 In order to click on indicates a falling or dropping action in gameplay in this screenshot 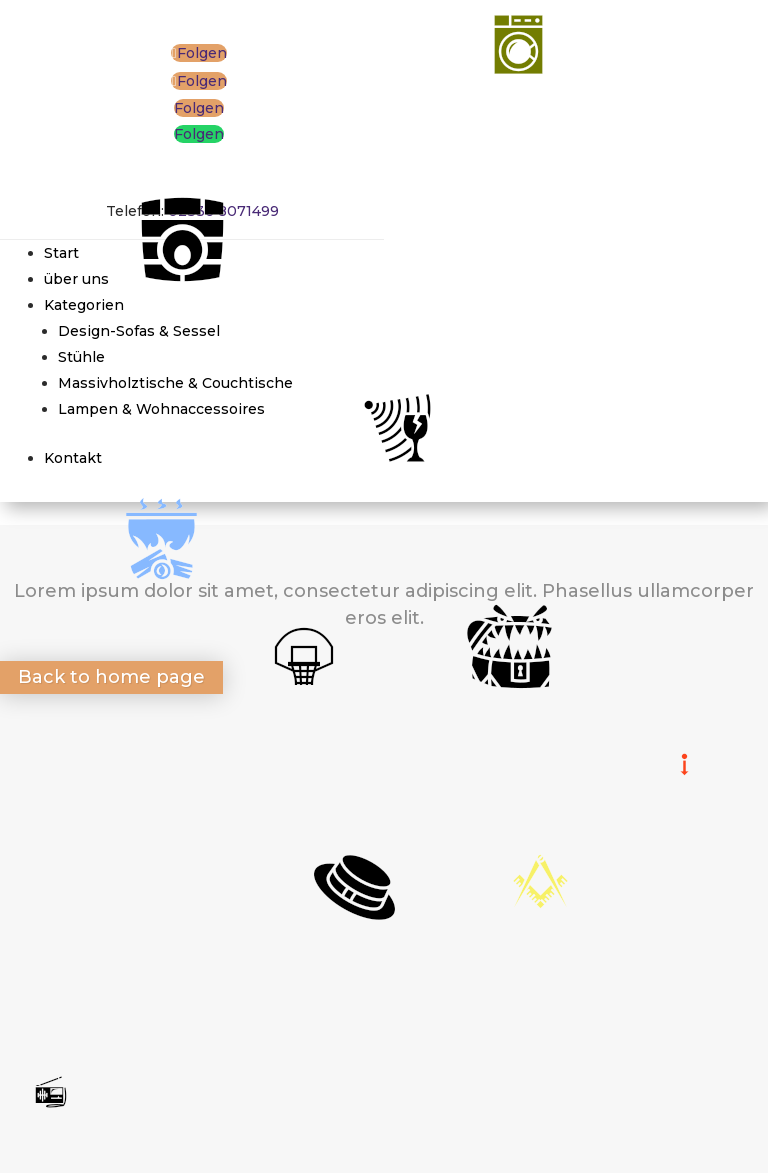, I will do `click(684, 764)`.